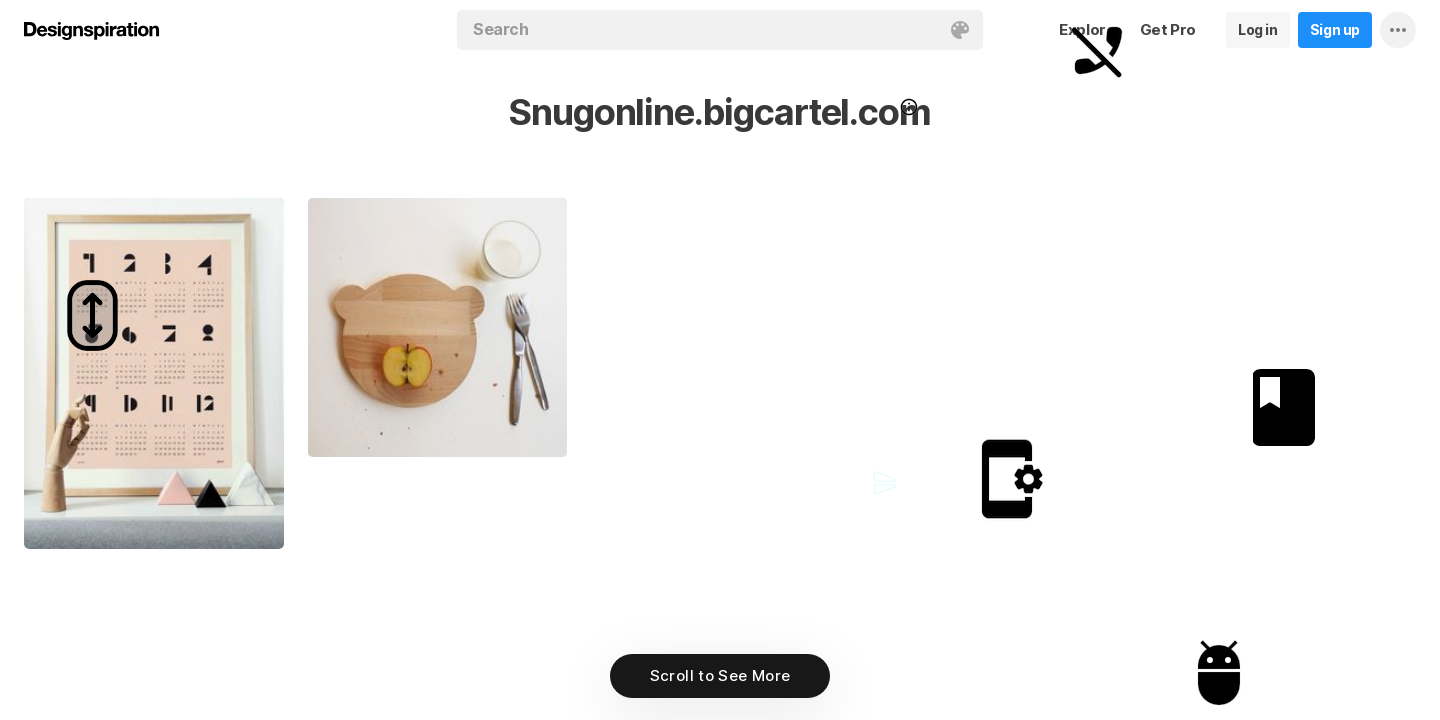  Describe the element at coordinates (1283, 407) in the screenshot. I see `open reading or ebook library` at that location.